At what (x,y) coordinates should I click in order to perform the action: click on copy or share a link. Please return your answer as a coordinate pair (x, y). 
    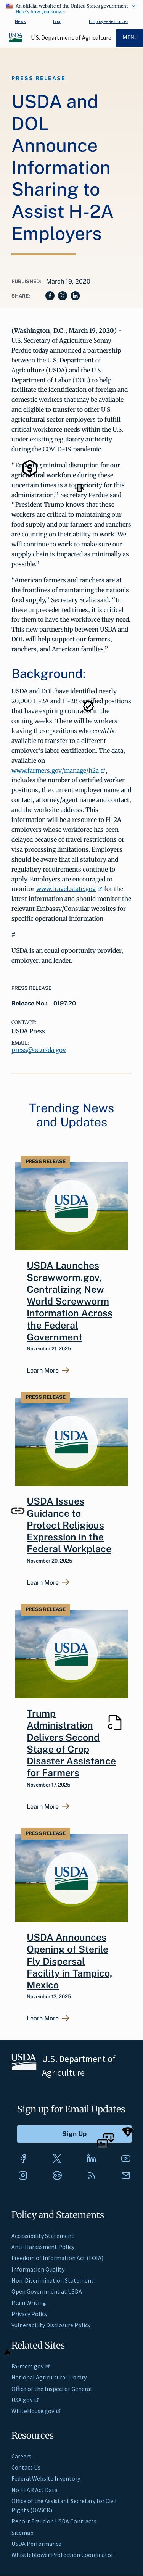
    Looking at the image, I should click on (18, 1511).